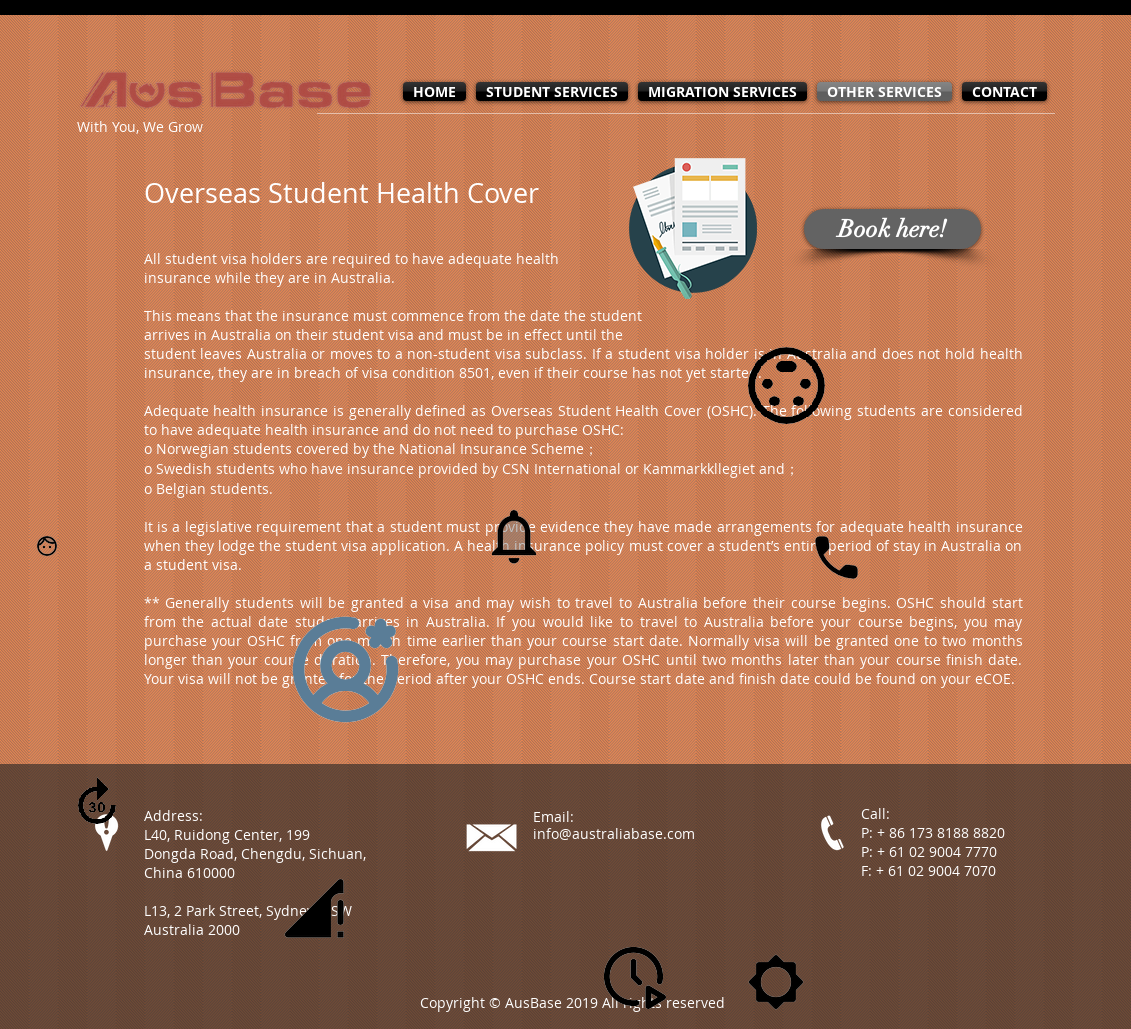 The width and height of the screenshot is (1131, 1029). Describe the element at coordinates (312, 906) in the screenshot. I see `indicates full cellular signal but no internet connection` at that location.